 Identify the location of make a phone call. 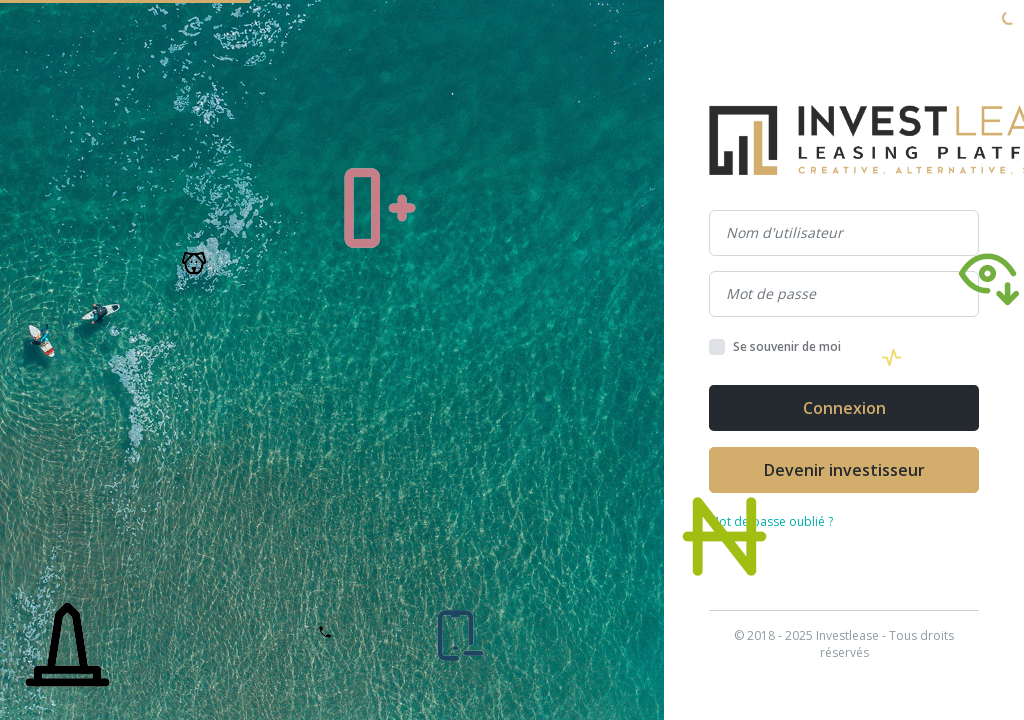
(325, 632).